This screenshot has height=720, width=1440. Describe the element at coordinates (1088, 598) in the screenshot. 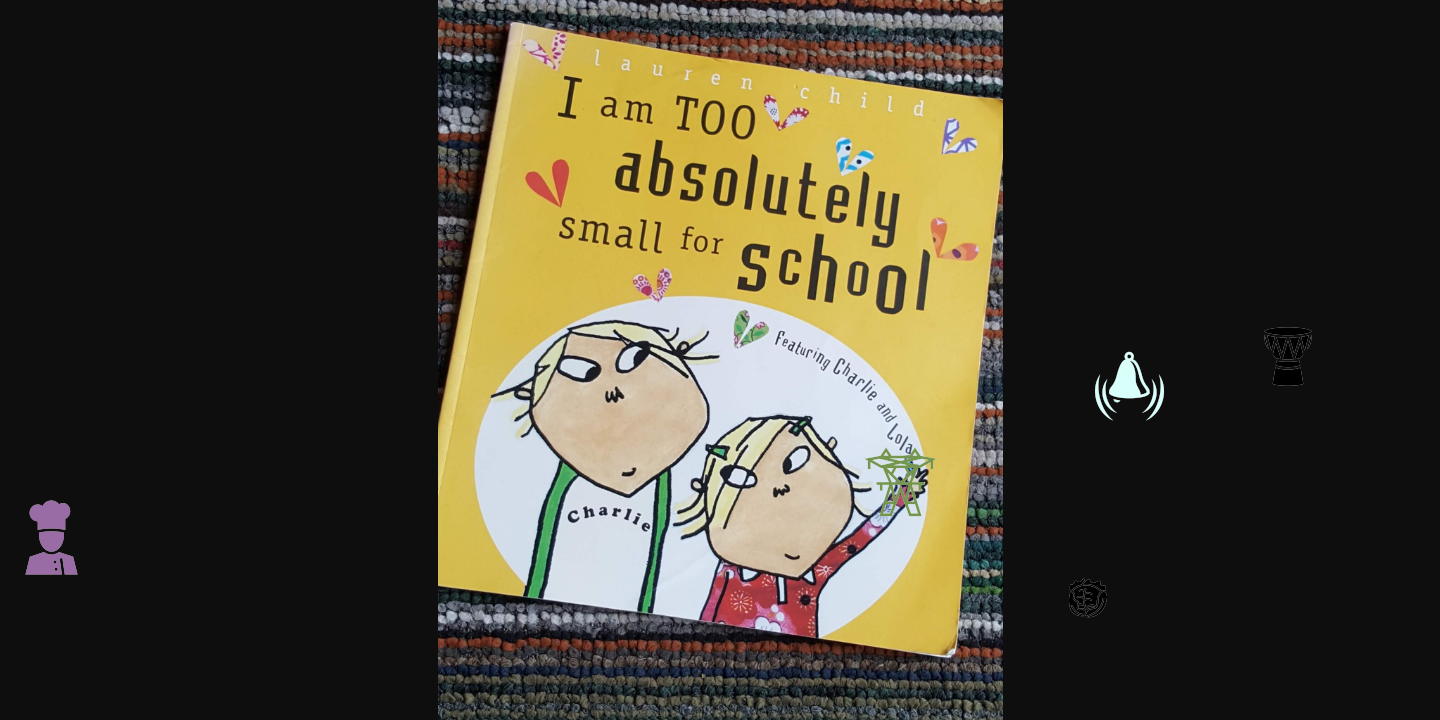

I see `cabbage vegetable item in a farming or cooking game` at that location.